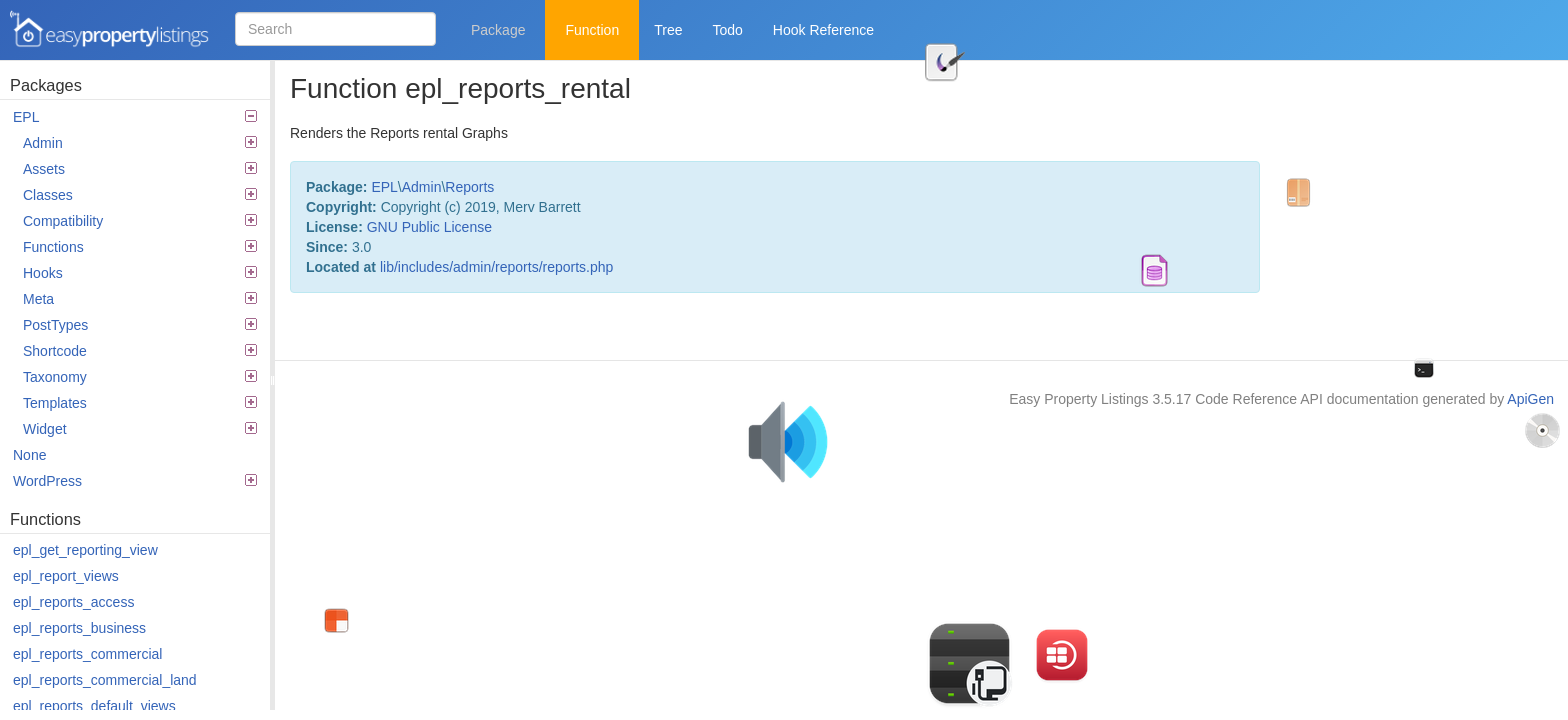 The image size is (1568, 720). I want to click on configure dhcp server settings, so click(969, 663).